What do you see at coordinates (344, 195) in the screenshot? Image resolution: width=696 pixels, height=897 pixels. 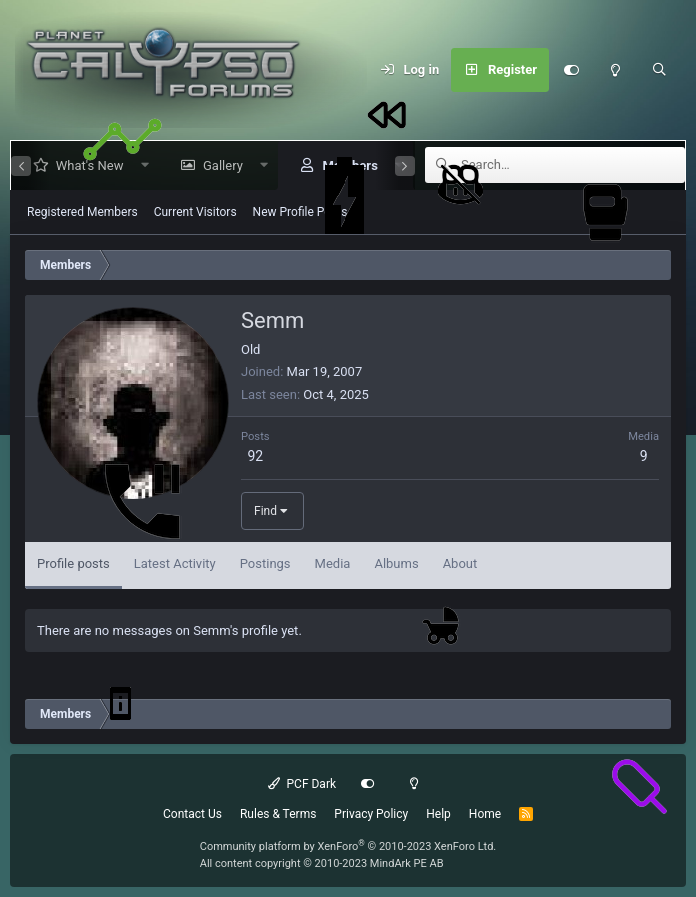 I see `indicates battery is fully charged while connected to power` at bounding box center [344, 195].